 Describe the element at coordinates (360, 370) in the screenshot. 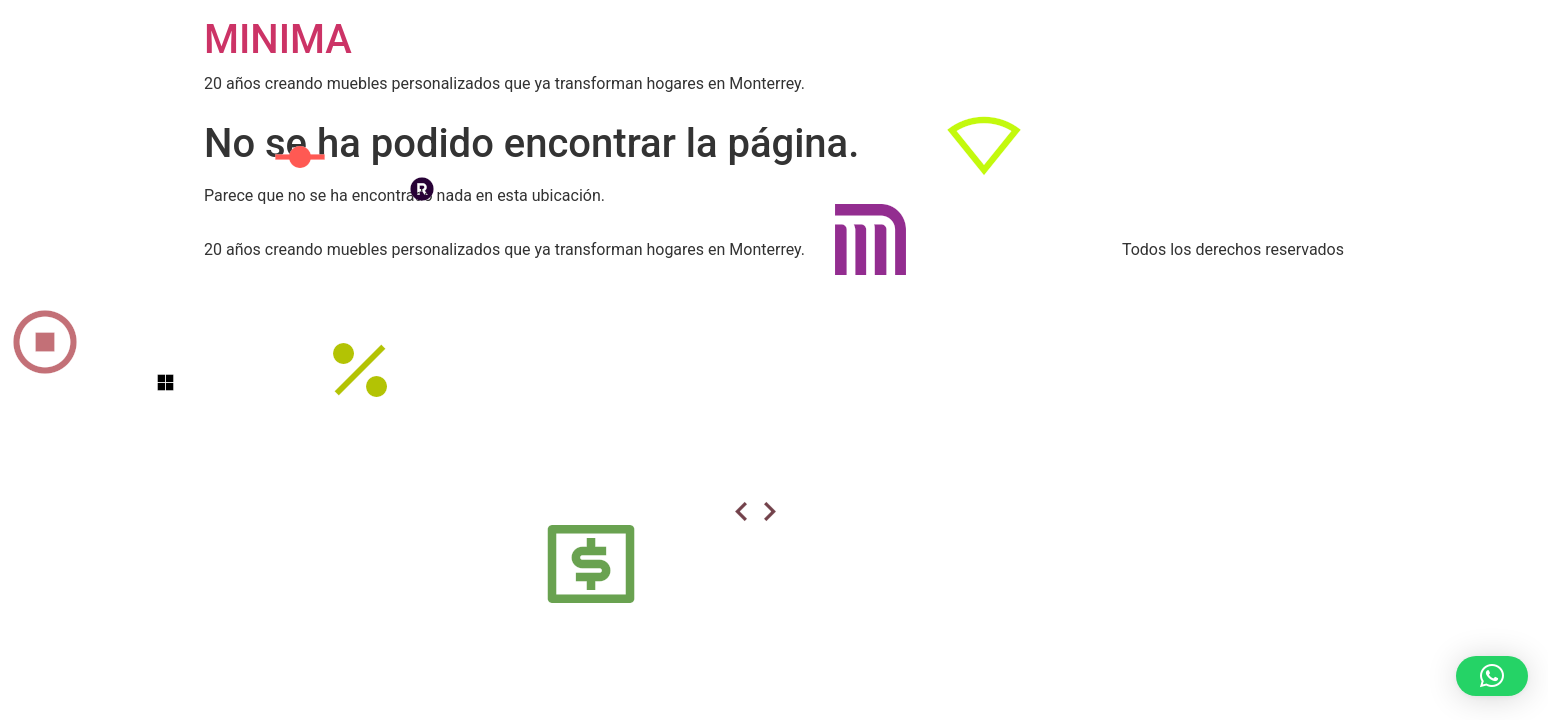

I see `view discount or promotional offer` at that location.